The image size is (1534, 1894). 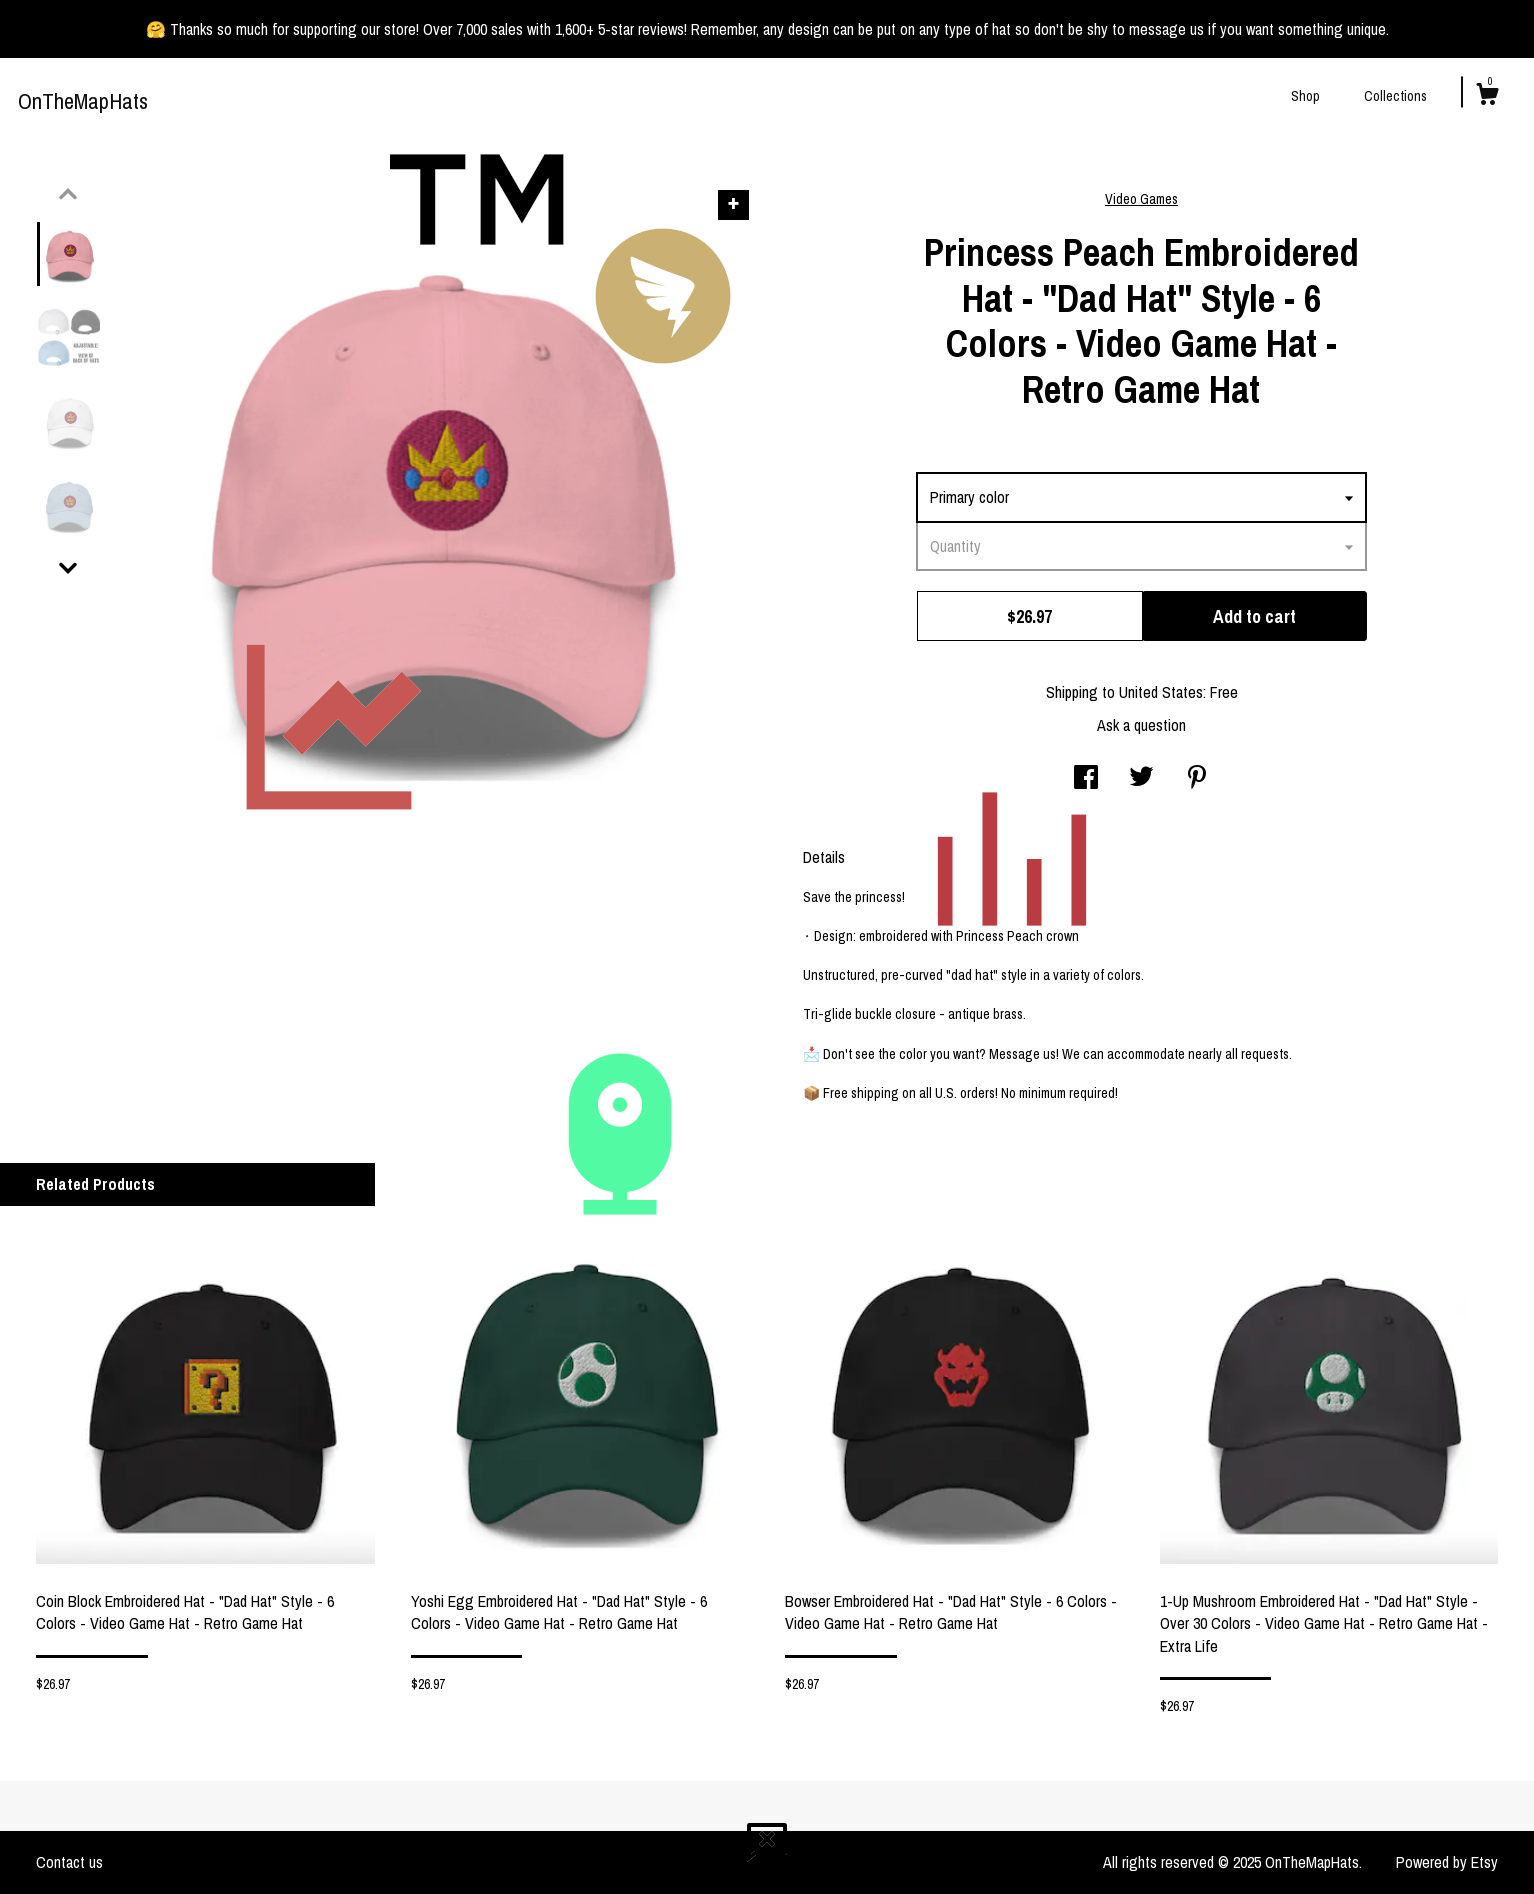 What do you see at coordinates (329, 727) in the screenshot?
I see `view analytics and performance trends` at bounding box center [329, 727].